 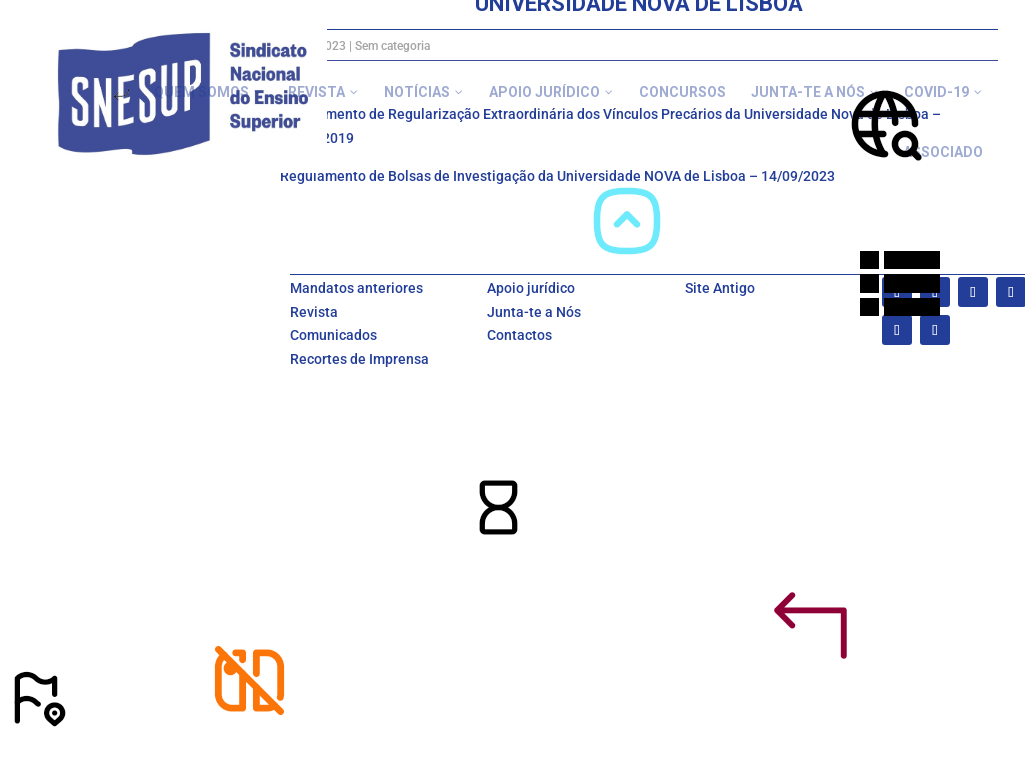 What do you see at coordinates (498, 507) in the screenshot?
I see `indicates a process is waiting or pending` at bounding box center [498, 507].